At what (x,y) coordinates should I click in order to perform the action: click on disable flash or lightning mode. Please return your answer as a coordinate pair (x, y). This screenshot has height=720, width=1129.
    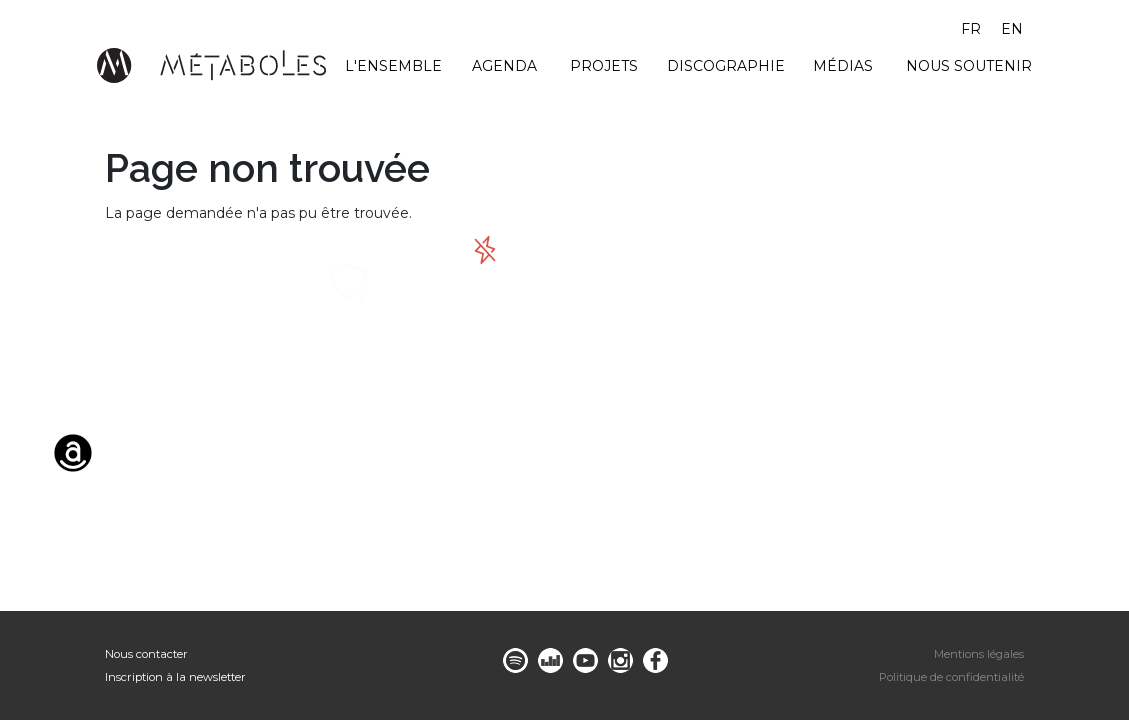
    Looking at the image, I should click on (485, 250).